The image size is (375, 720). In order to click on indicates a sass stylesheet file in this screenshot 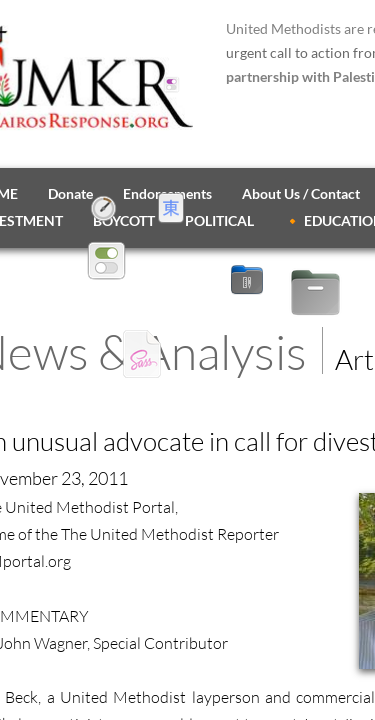, I will do `click(142, 354)`.